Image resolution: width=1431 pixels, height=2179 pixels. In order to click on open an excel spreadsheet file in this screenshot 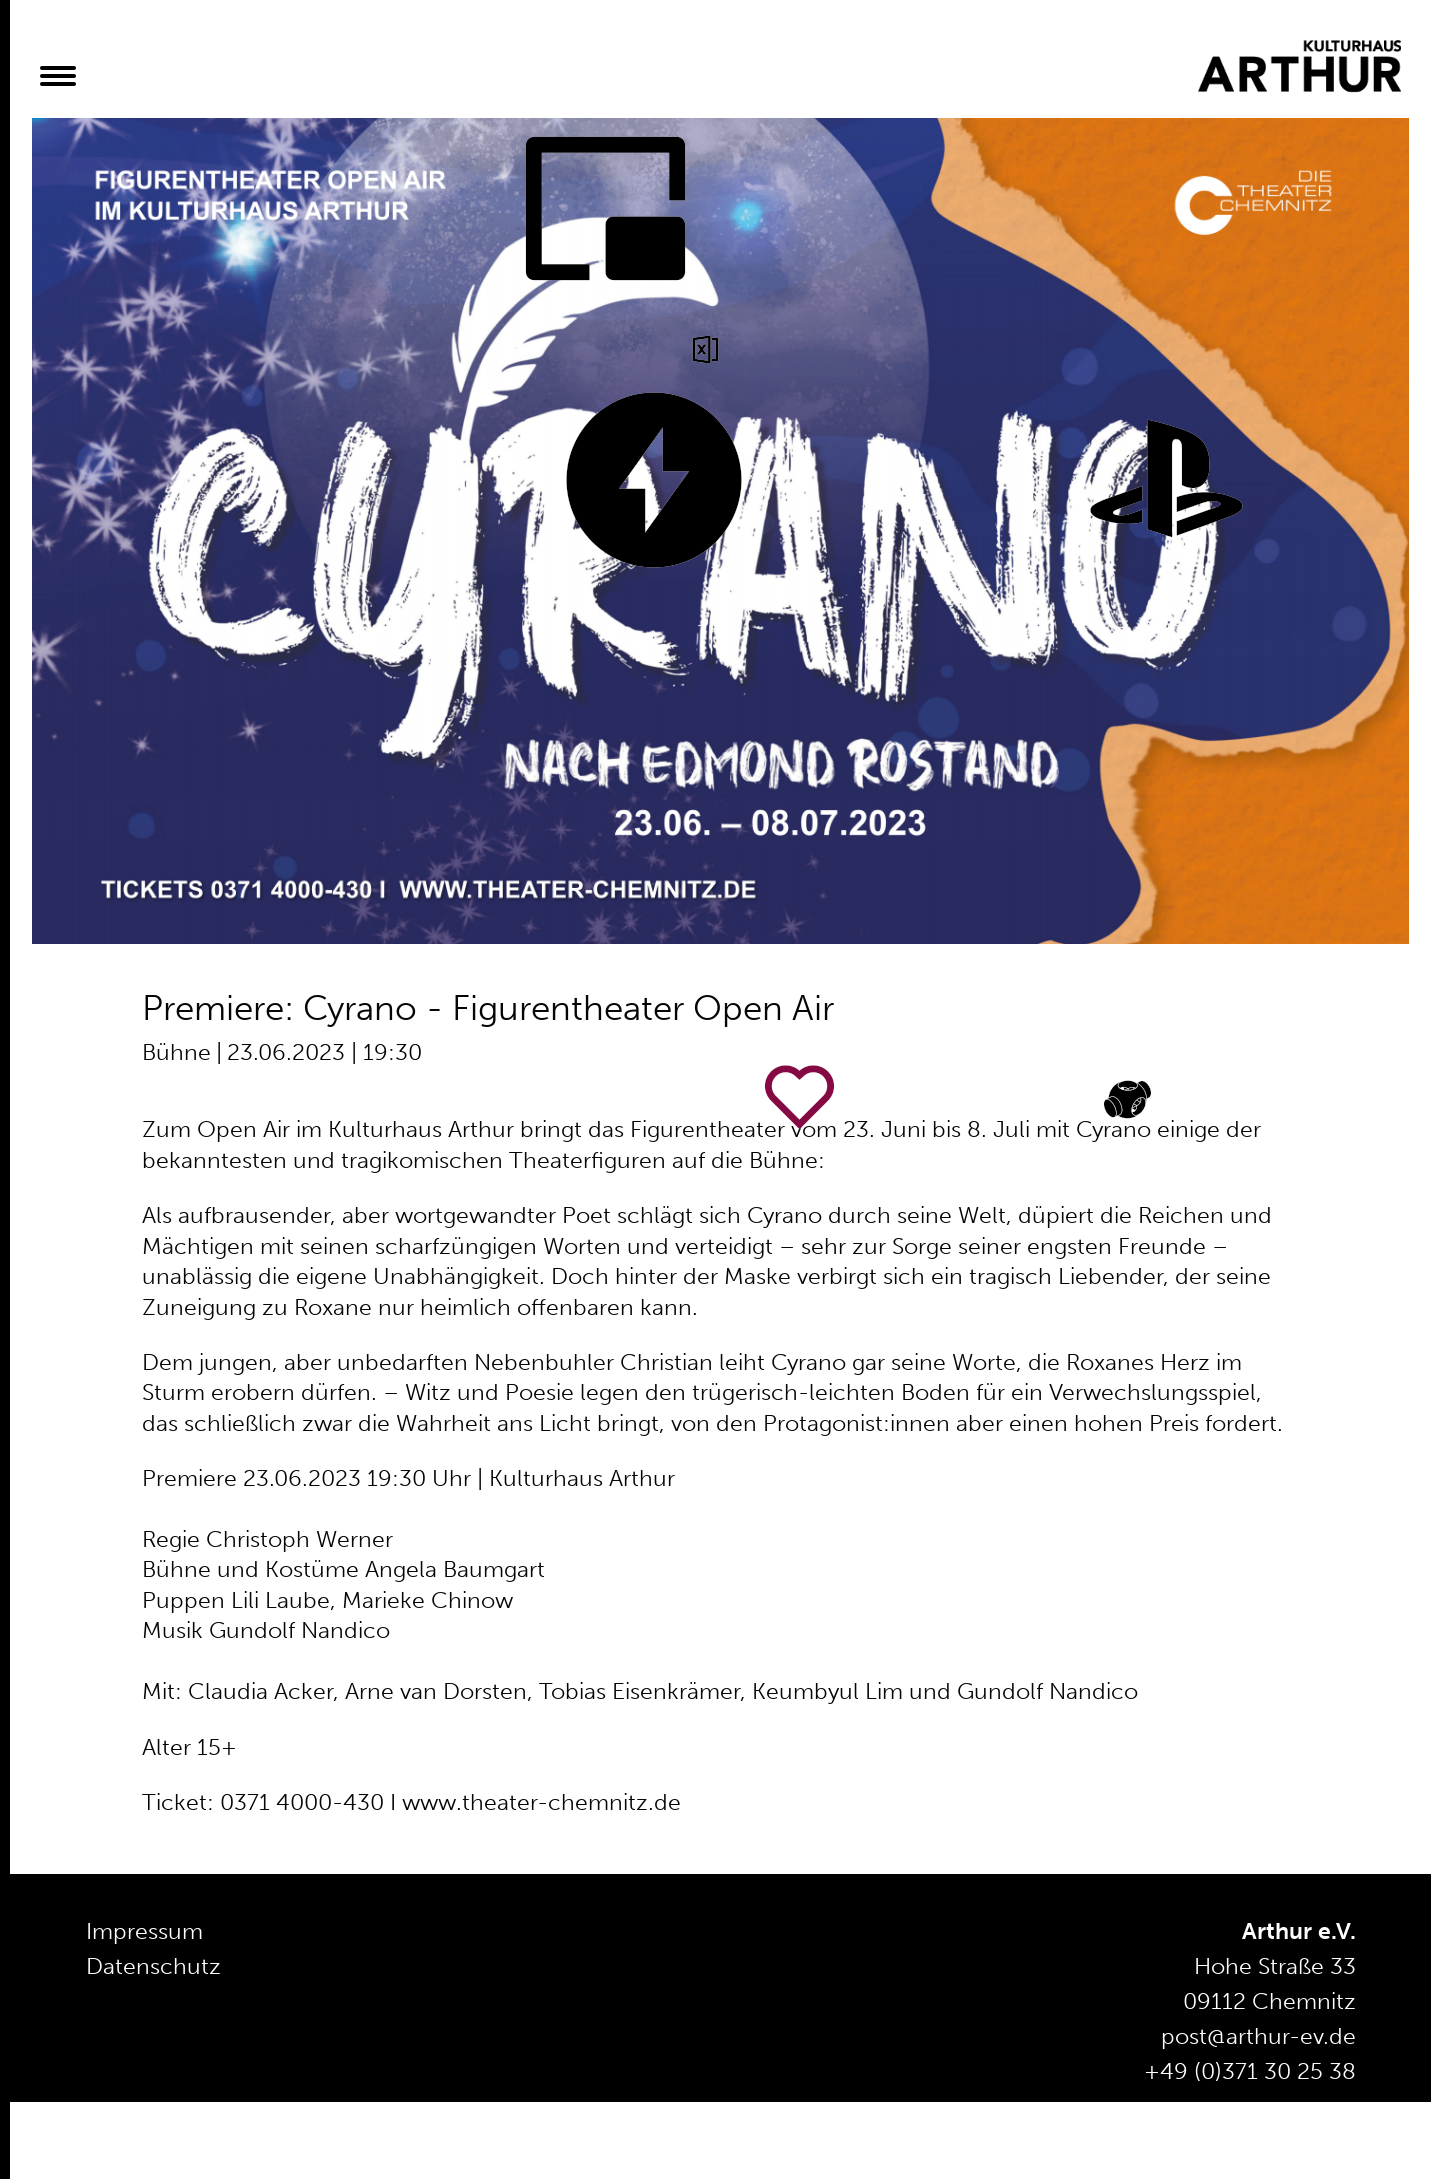, I will do `click(705, 349)`.